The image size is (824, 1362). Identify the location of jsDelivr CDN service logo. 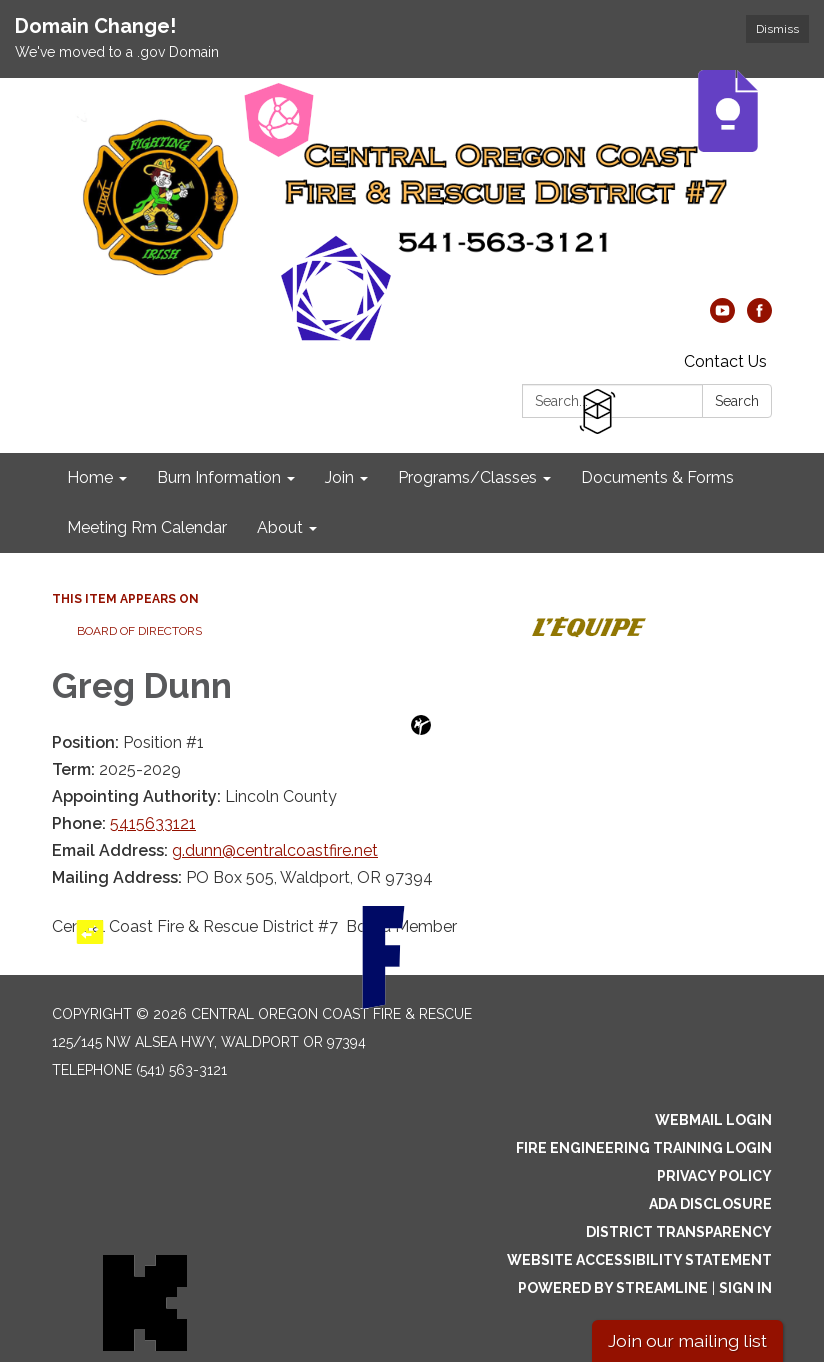
(279, 120).